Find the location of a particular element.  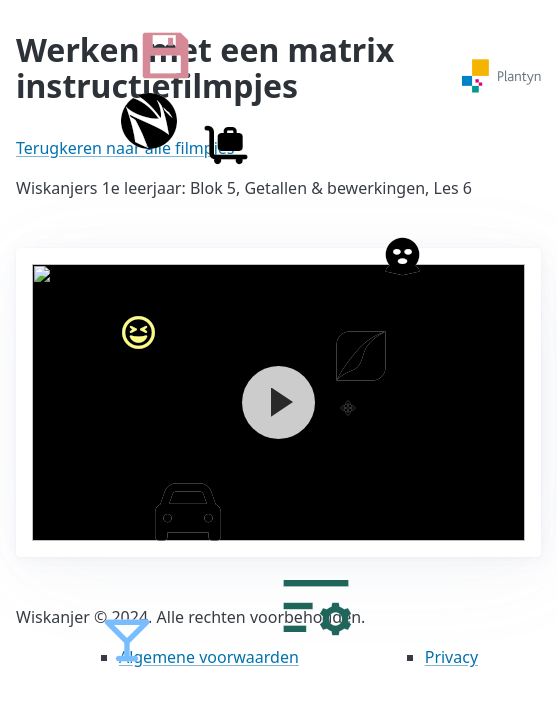

access vehicle or driving settings is located at coordinates (188, 512).